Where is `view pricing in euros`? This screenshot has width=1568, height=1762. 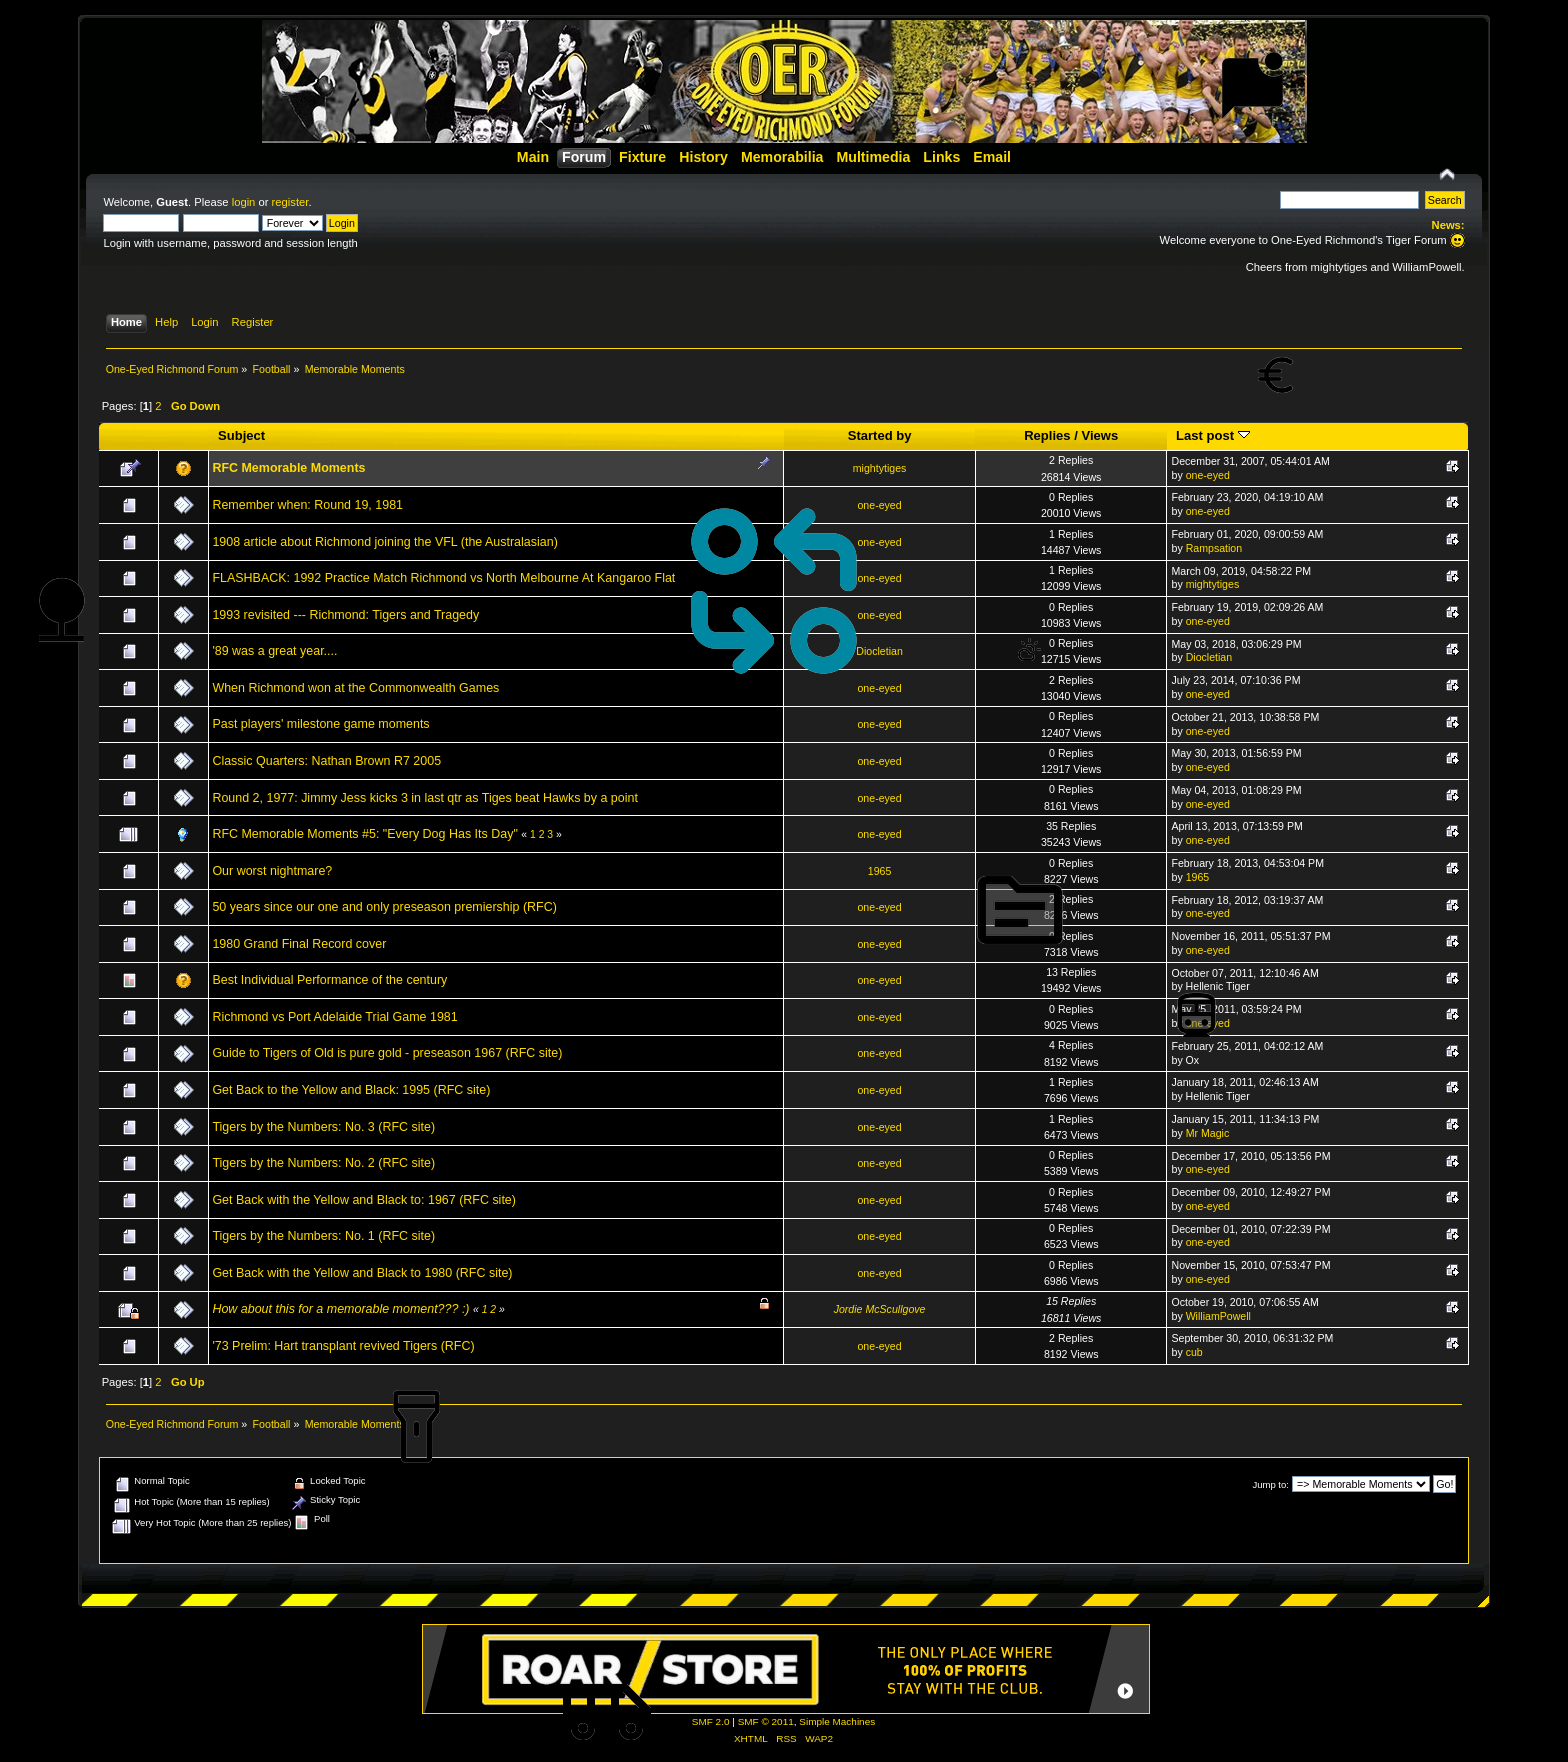 view pricing in euros is located at coordinates (1276, 375).